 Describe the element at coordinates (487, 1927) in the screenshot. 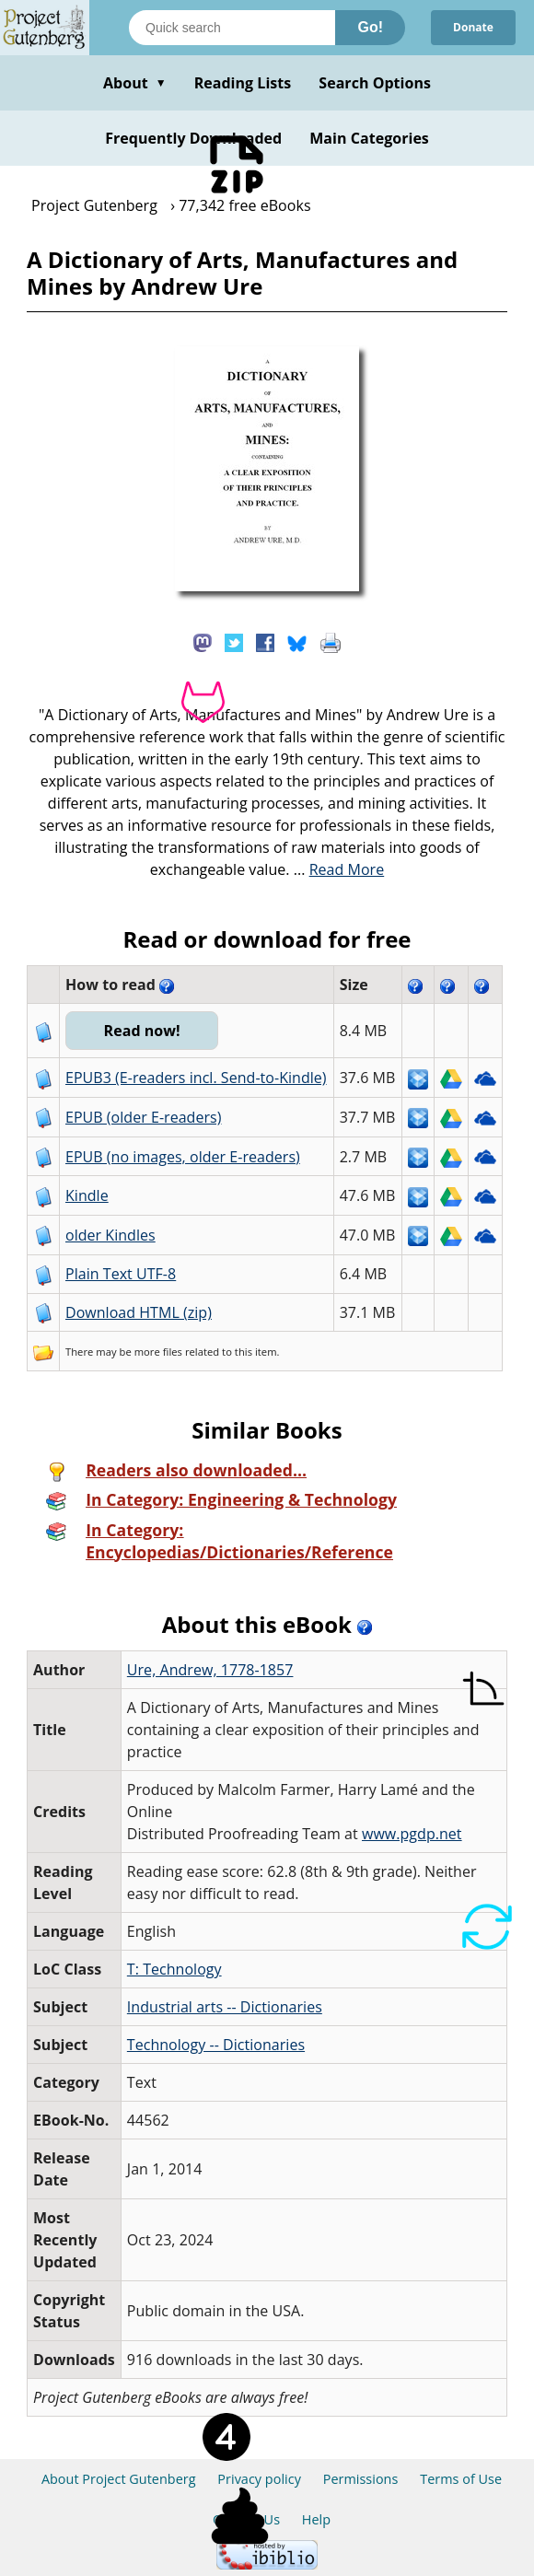

I see `refresh or reload content` at that location.